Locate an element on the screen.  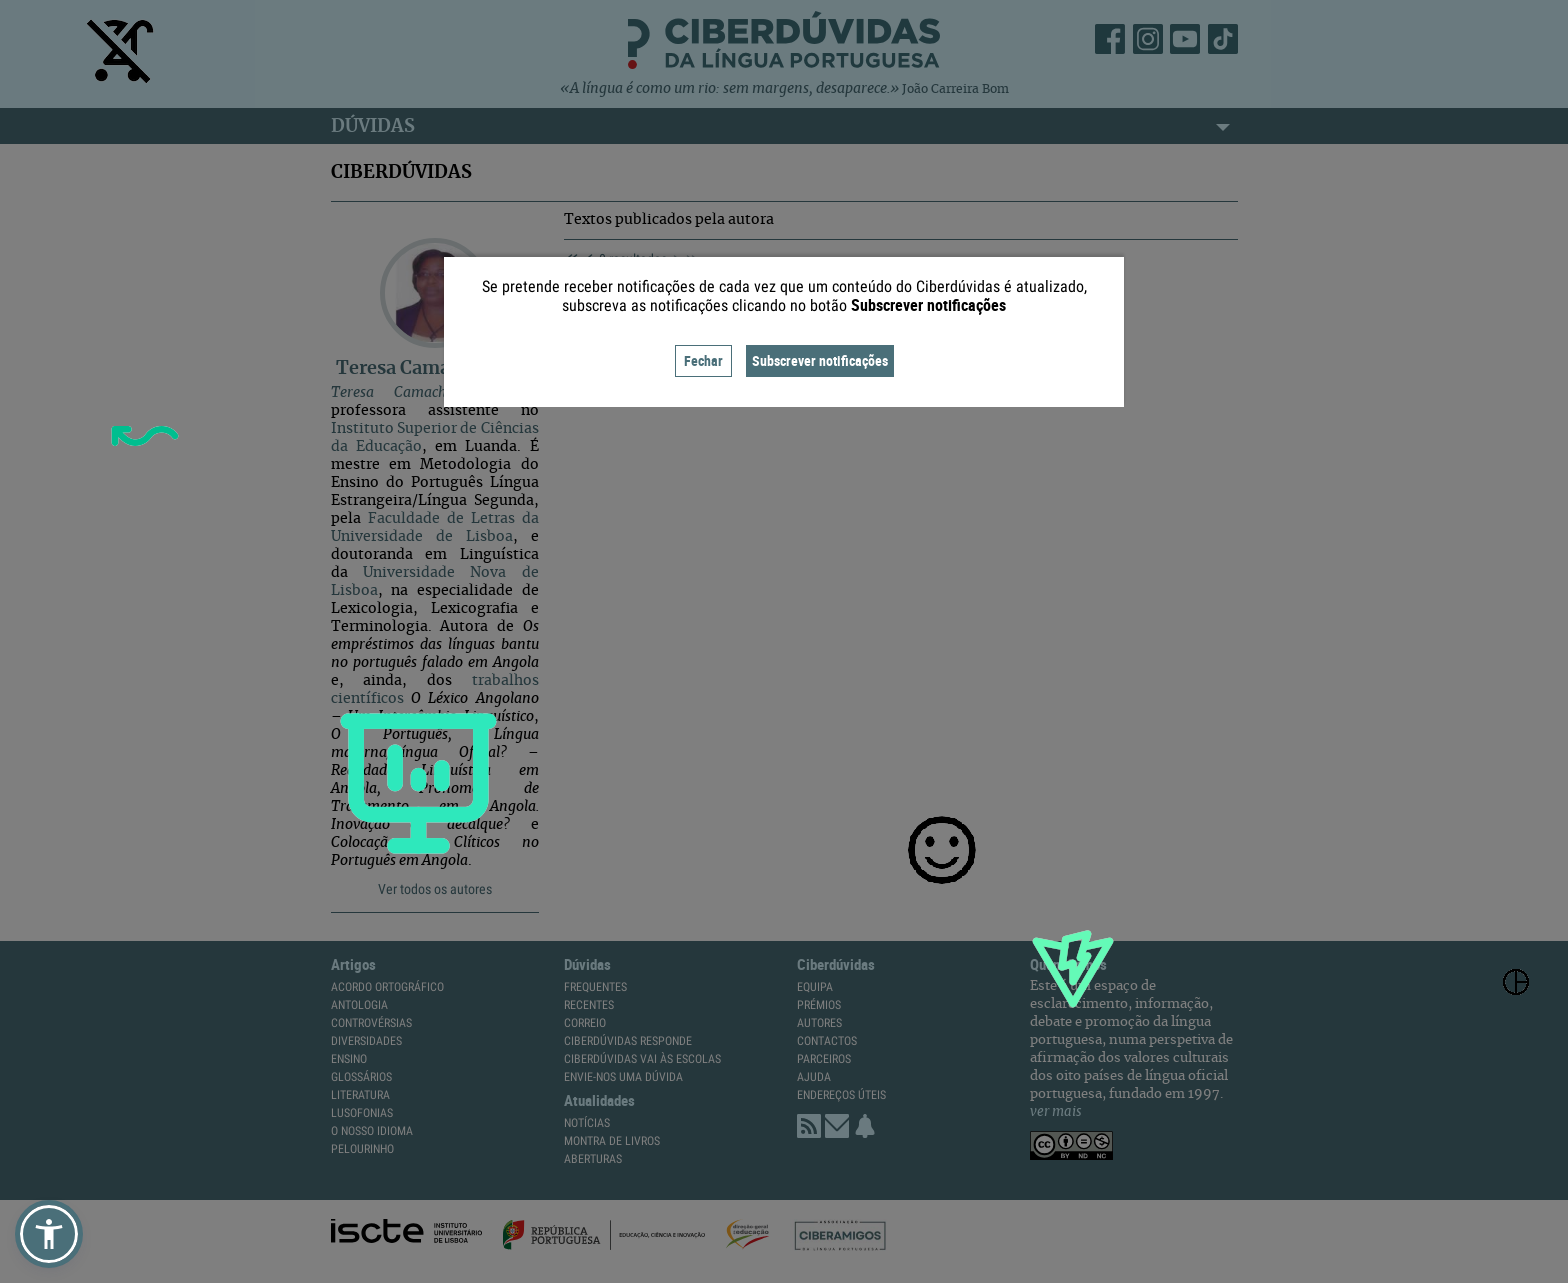
add a reaction or emoji to a message is located at coordinates (942, 850).